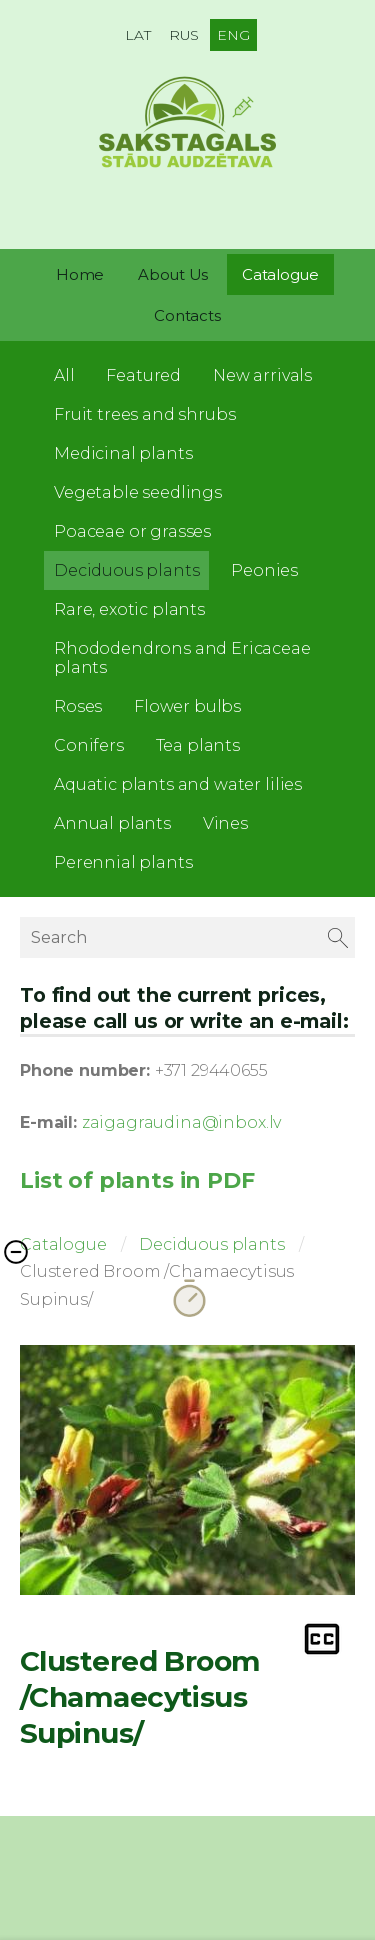  I want to click on remove an item from a list, so click(16, 1252).